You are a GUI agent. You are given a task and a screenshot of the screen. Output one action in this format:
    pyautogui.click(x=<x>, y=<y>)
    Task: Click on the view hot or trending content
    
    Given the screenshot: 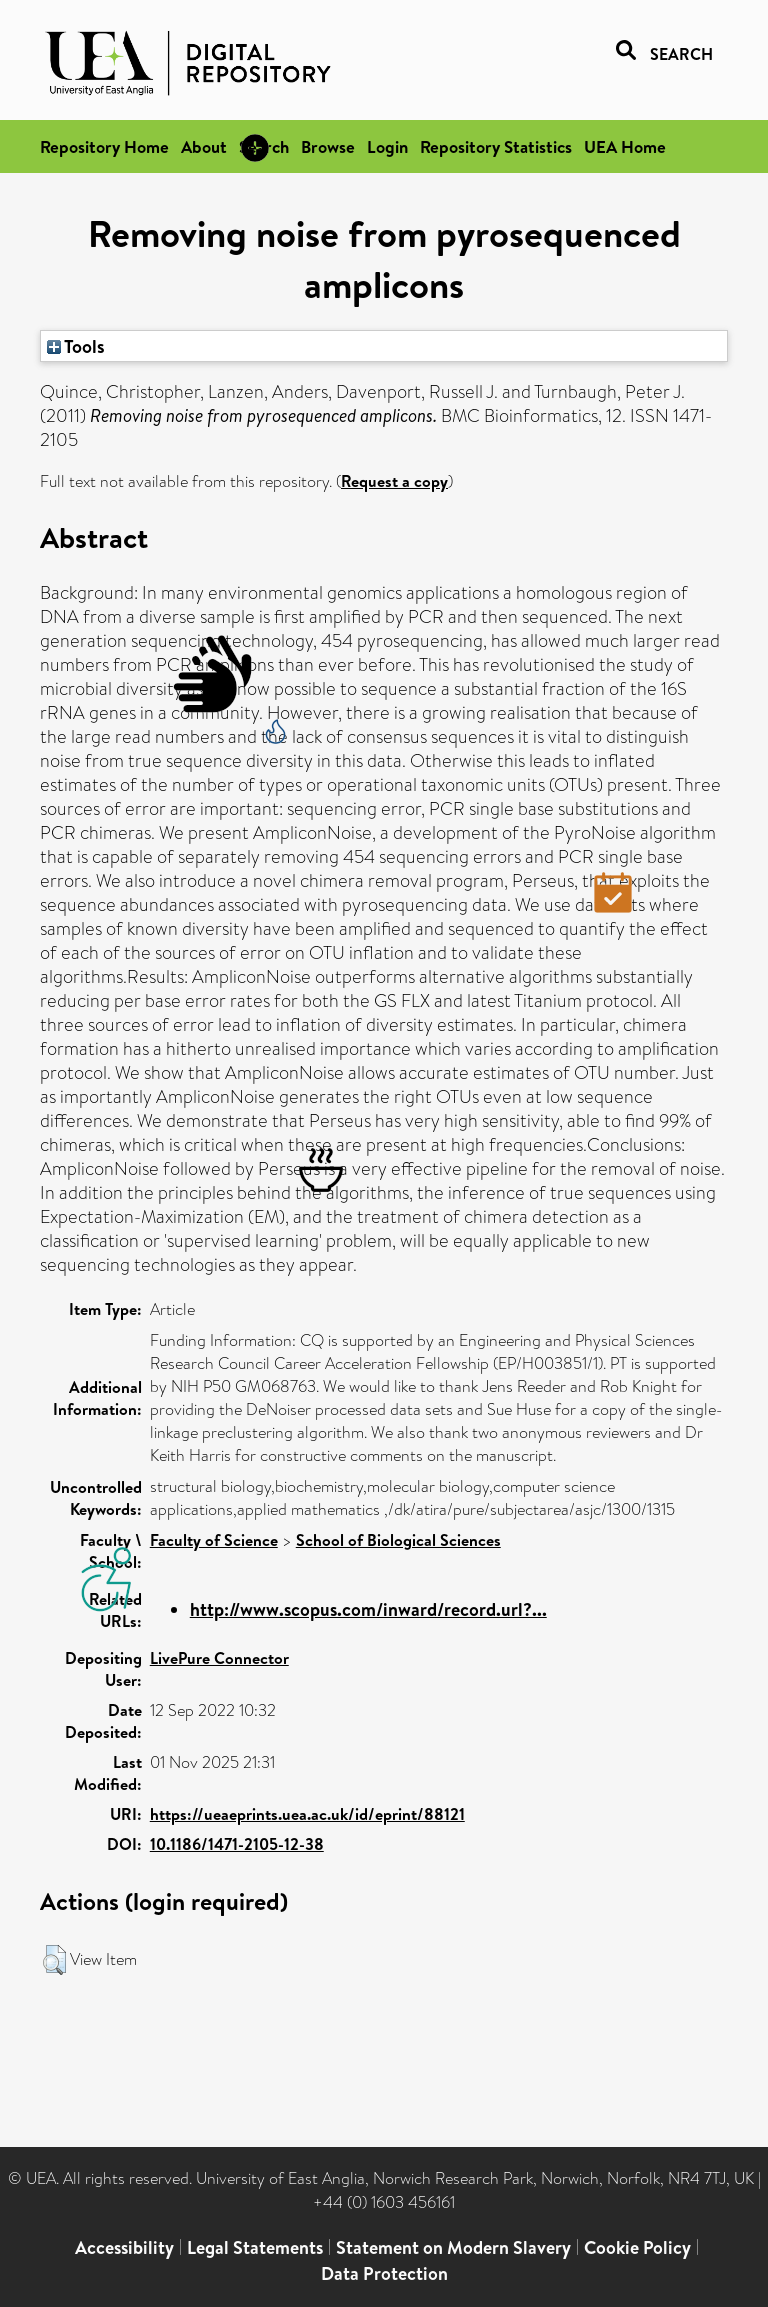 What is the action you would take?
    pyautogui.click(x=275, y=731)
    